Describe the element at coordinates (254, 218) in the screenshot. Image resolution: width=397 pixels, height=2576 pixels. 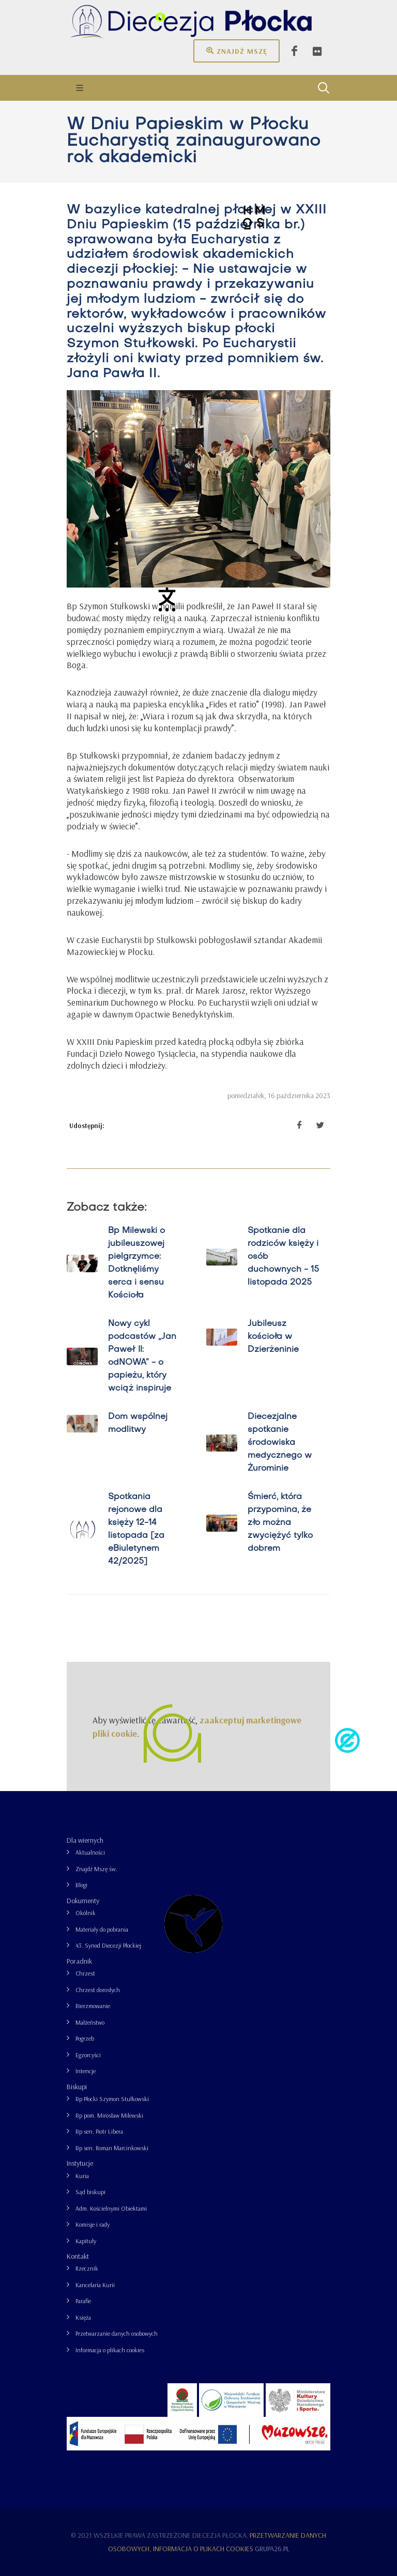
I see `harmonyos operating system logo` at that location.